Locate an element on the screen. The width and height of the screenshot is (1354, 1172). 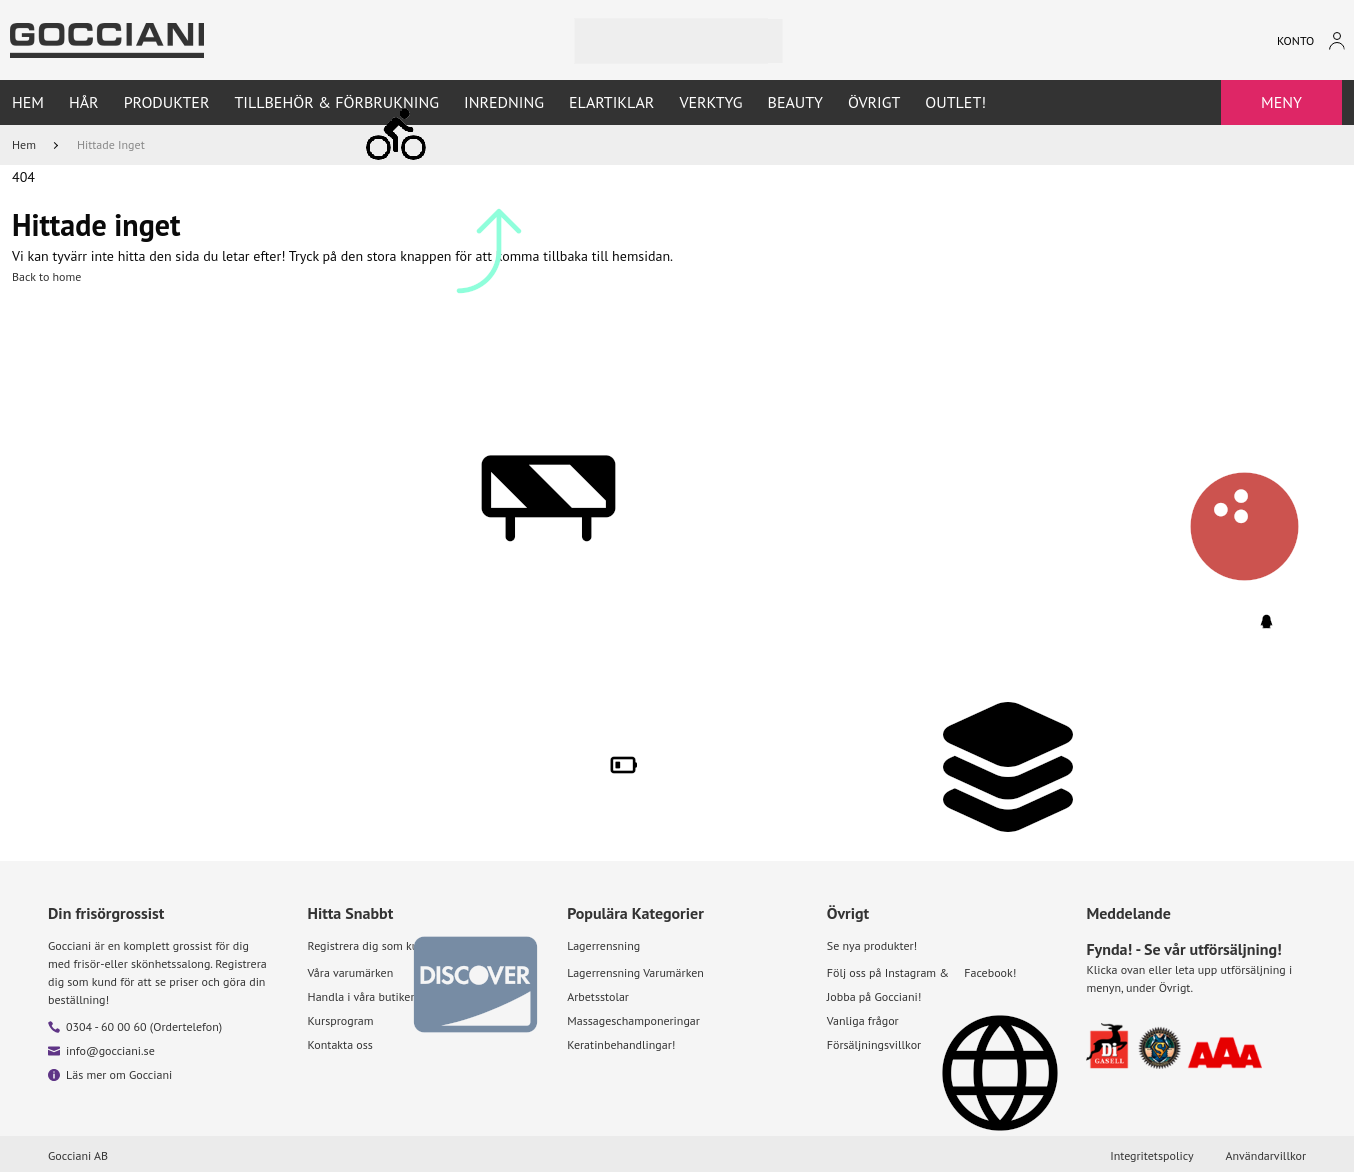
indicates a blocked or restricted area is located at coordinates (548, 493).